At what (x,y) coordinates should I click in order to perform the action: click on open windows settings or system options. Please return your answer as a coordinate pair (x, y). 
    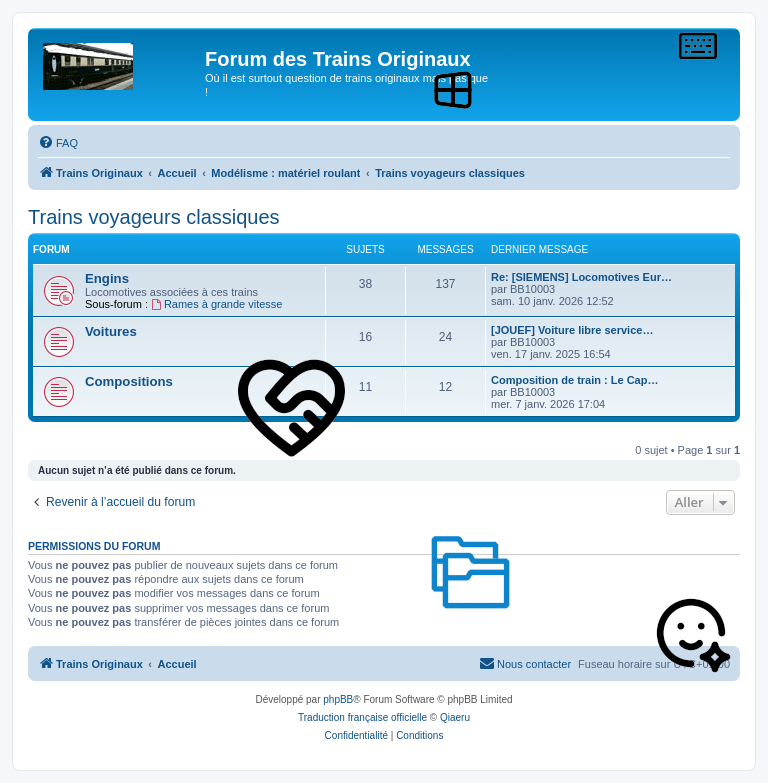
    Looking at the image, I should click on (453, 90).